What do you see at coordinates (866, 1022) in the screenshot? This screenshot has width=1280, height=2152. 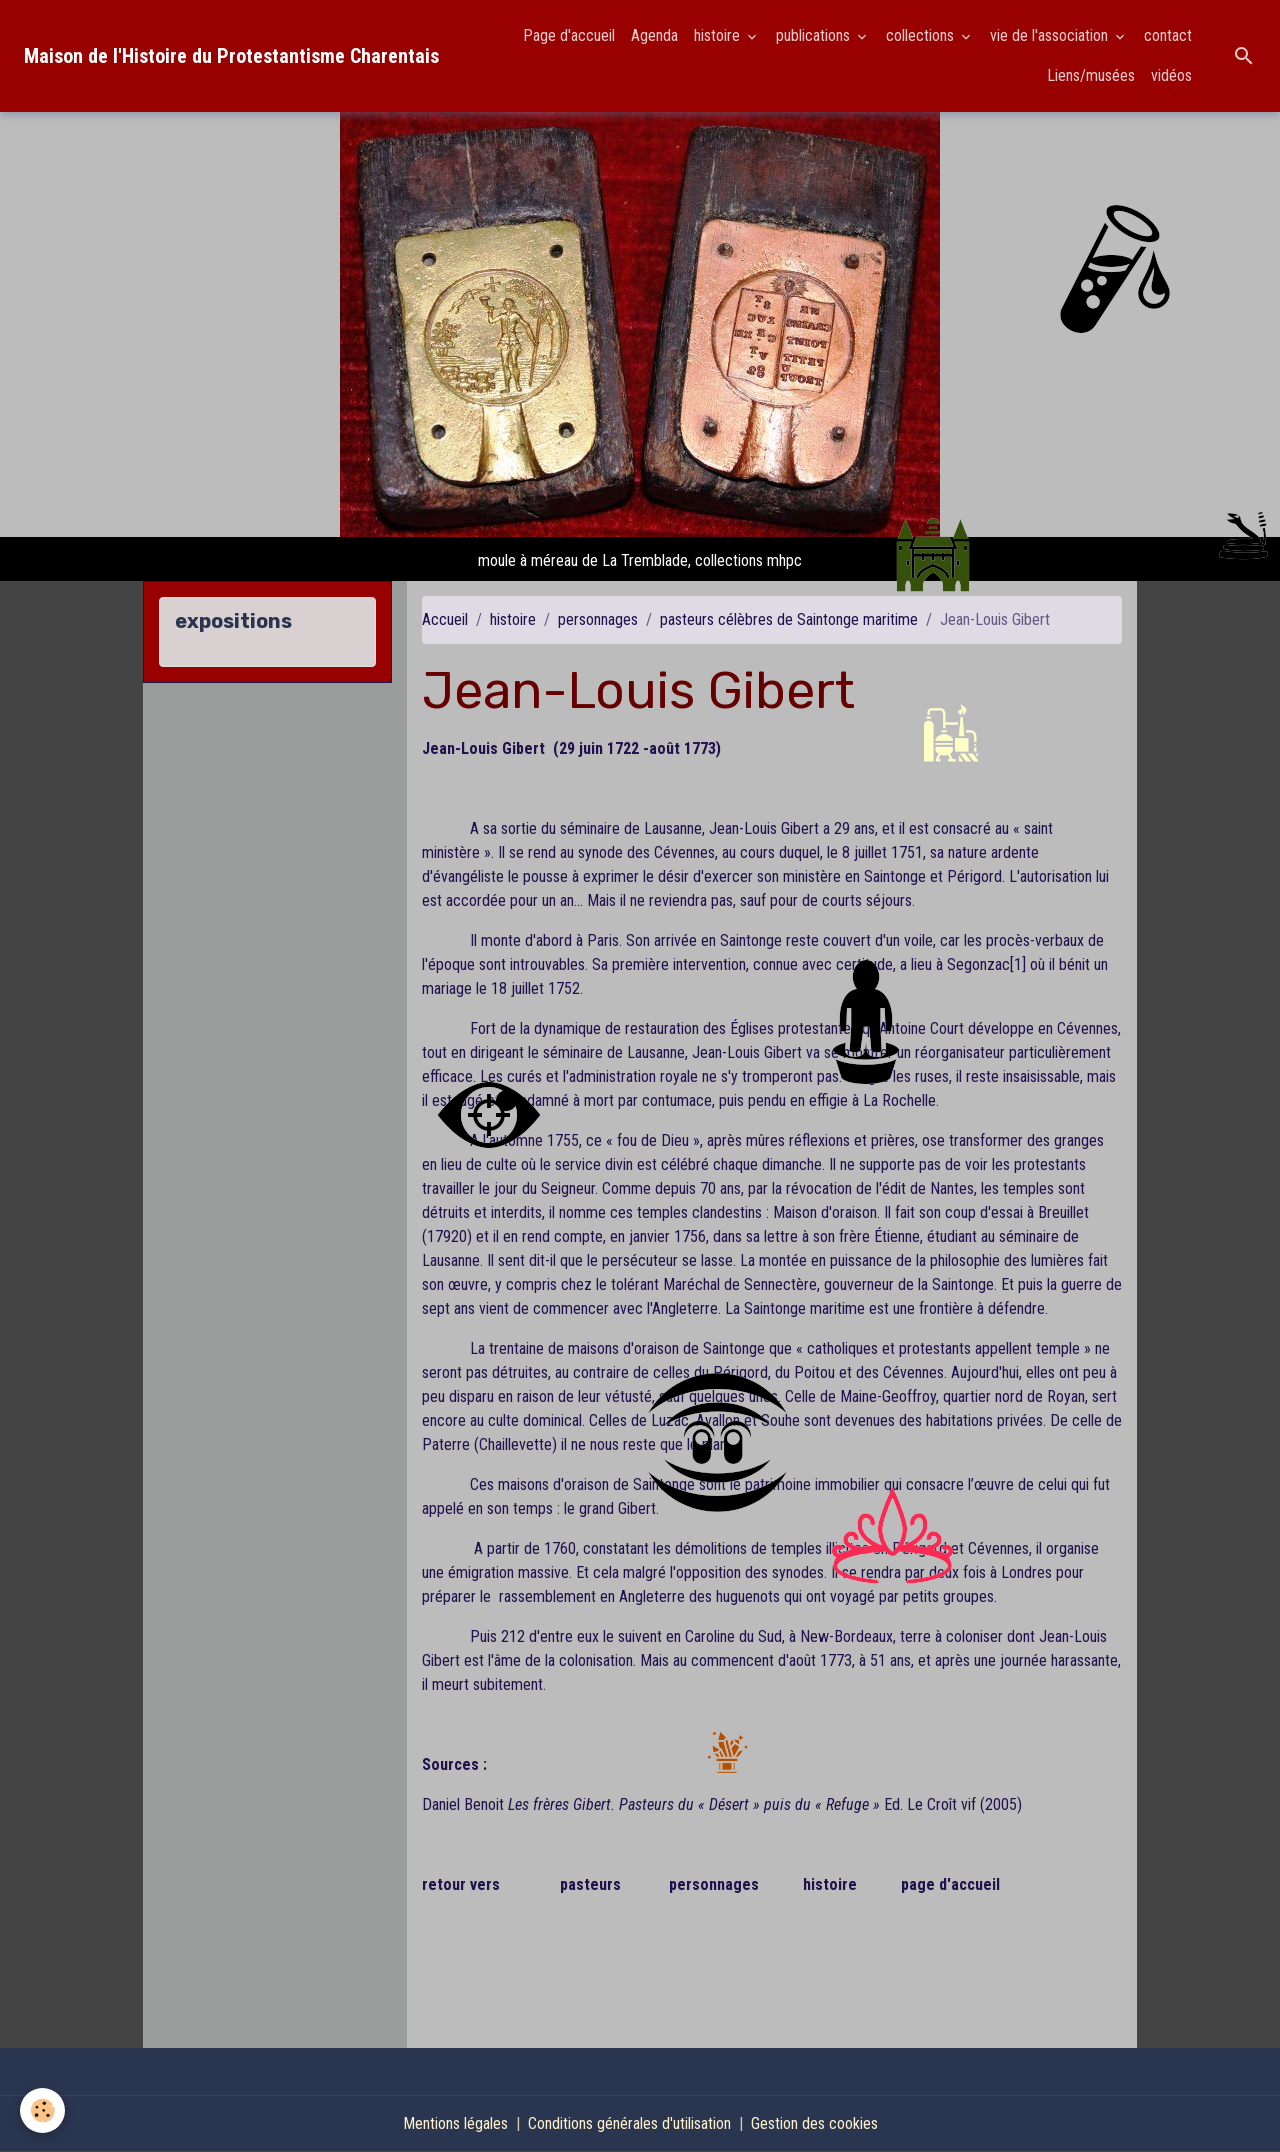 I see `indicates a trap or penalty in gameplay` at bounding box center [866, 1022].